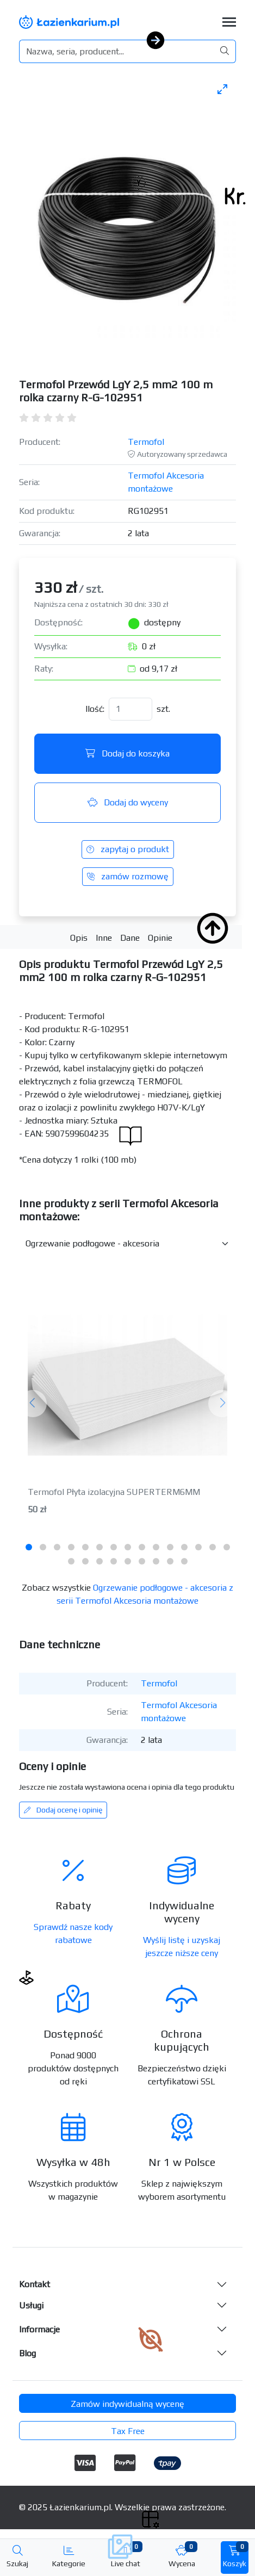 Image resolution: width=255 pixels, height=2576 pixels. Describe the element at coordinates (130, 1134) in the screenshot. I see `open a book or reading view` at that location.